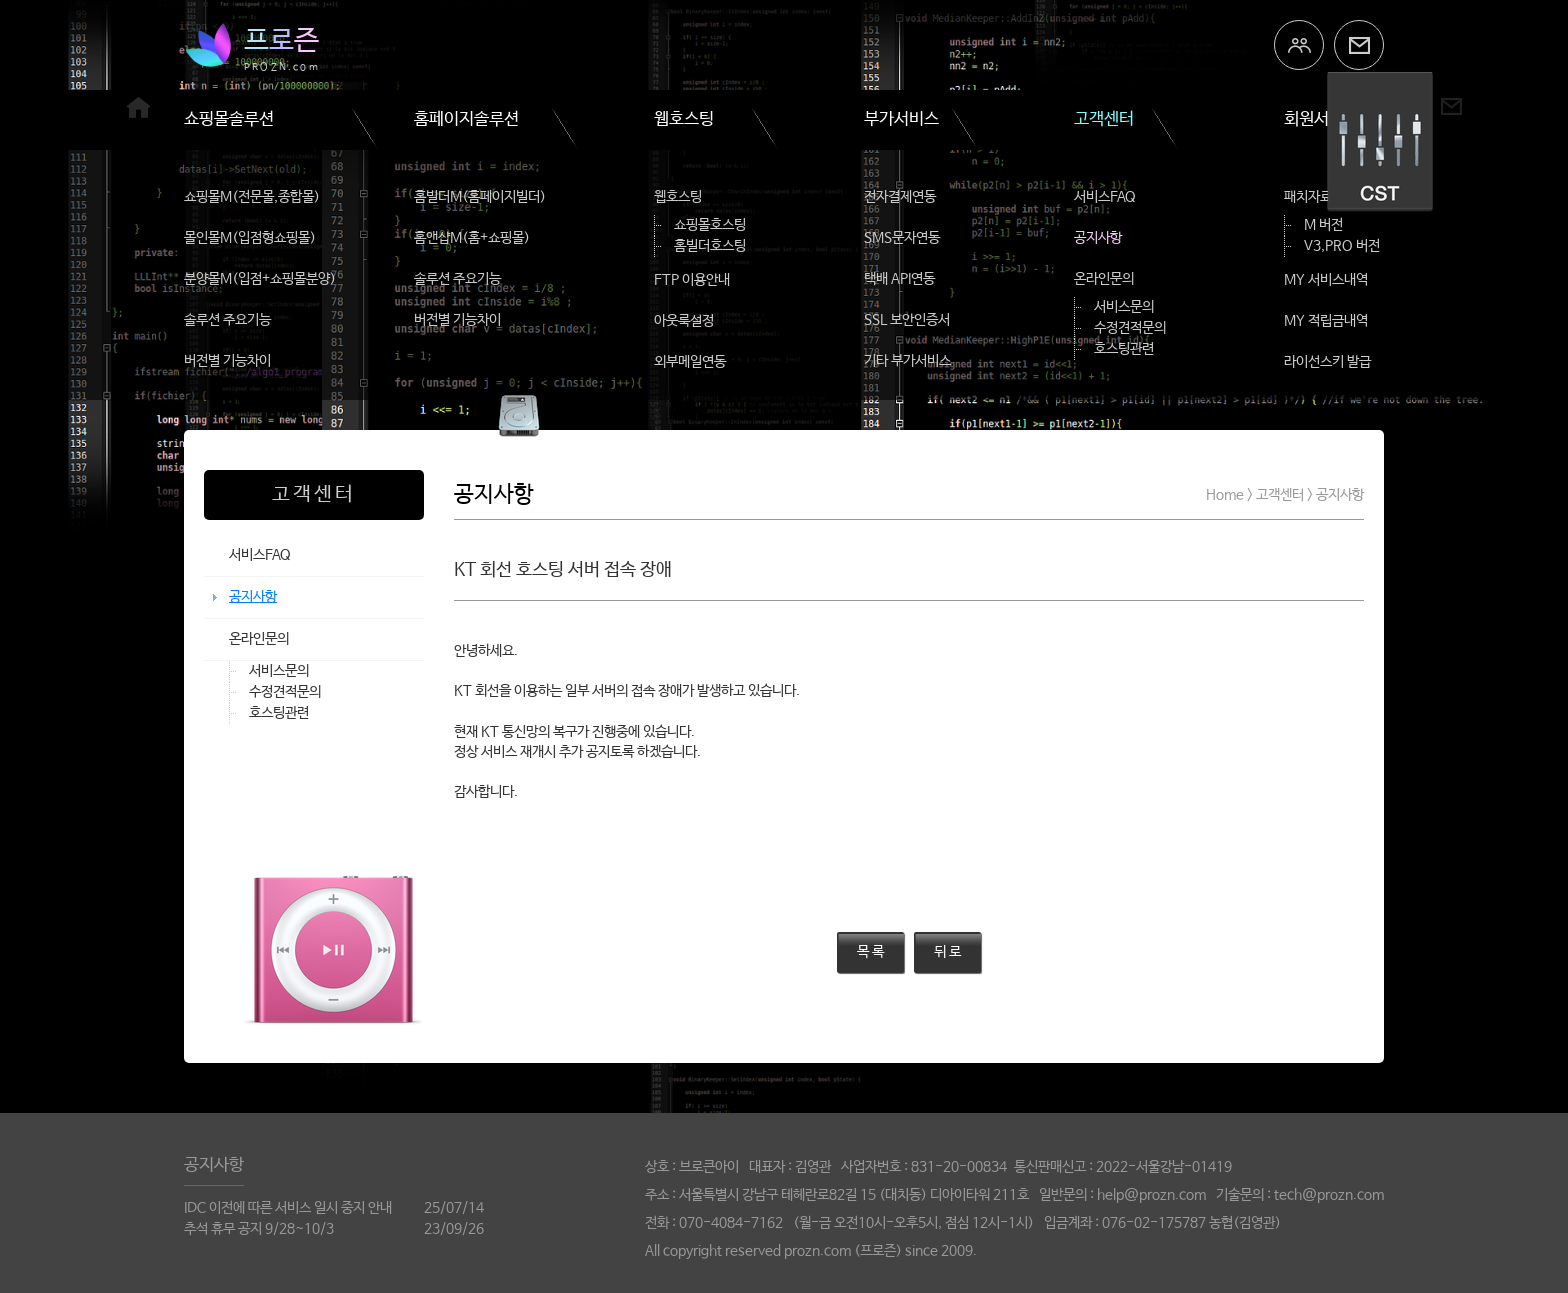  I want to click on indicates an internal storage drive, so click(519, 417).